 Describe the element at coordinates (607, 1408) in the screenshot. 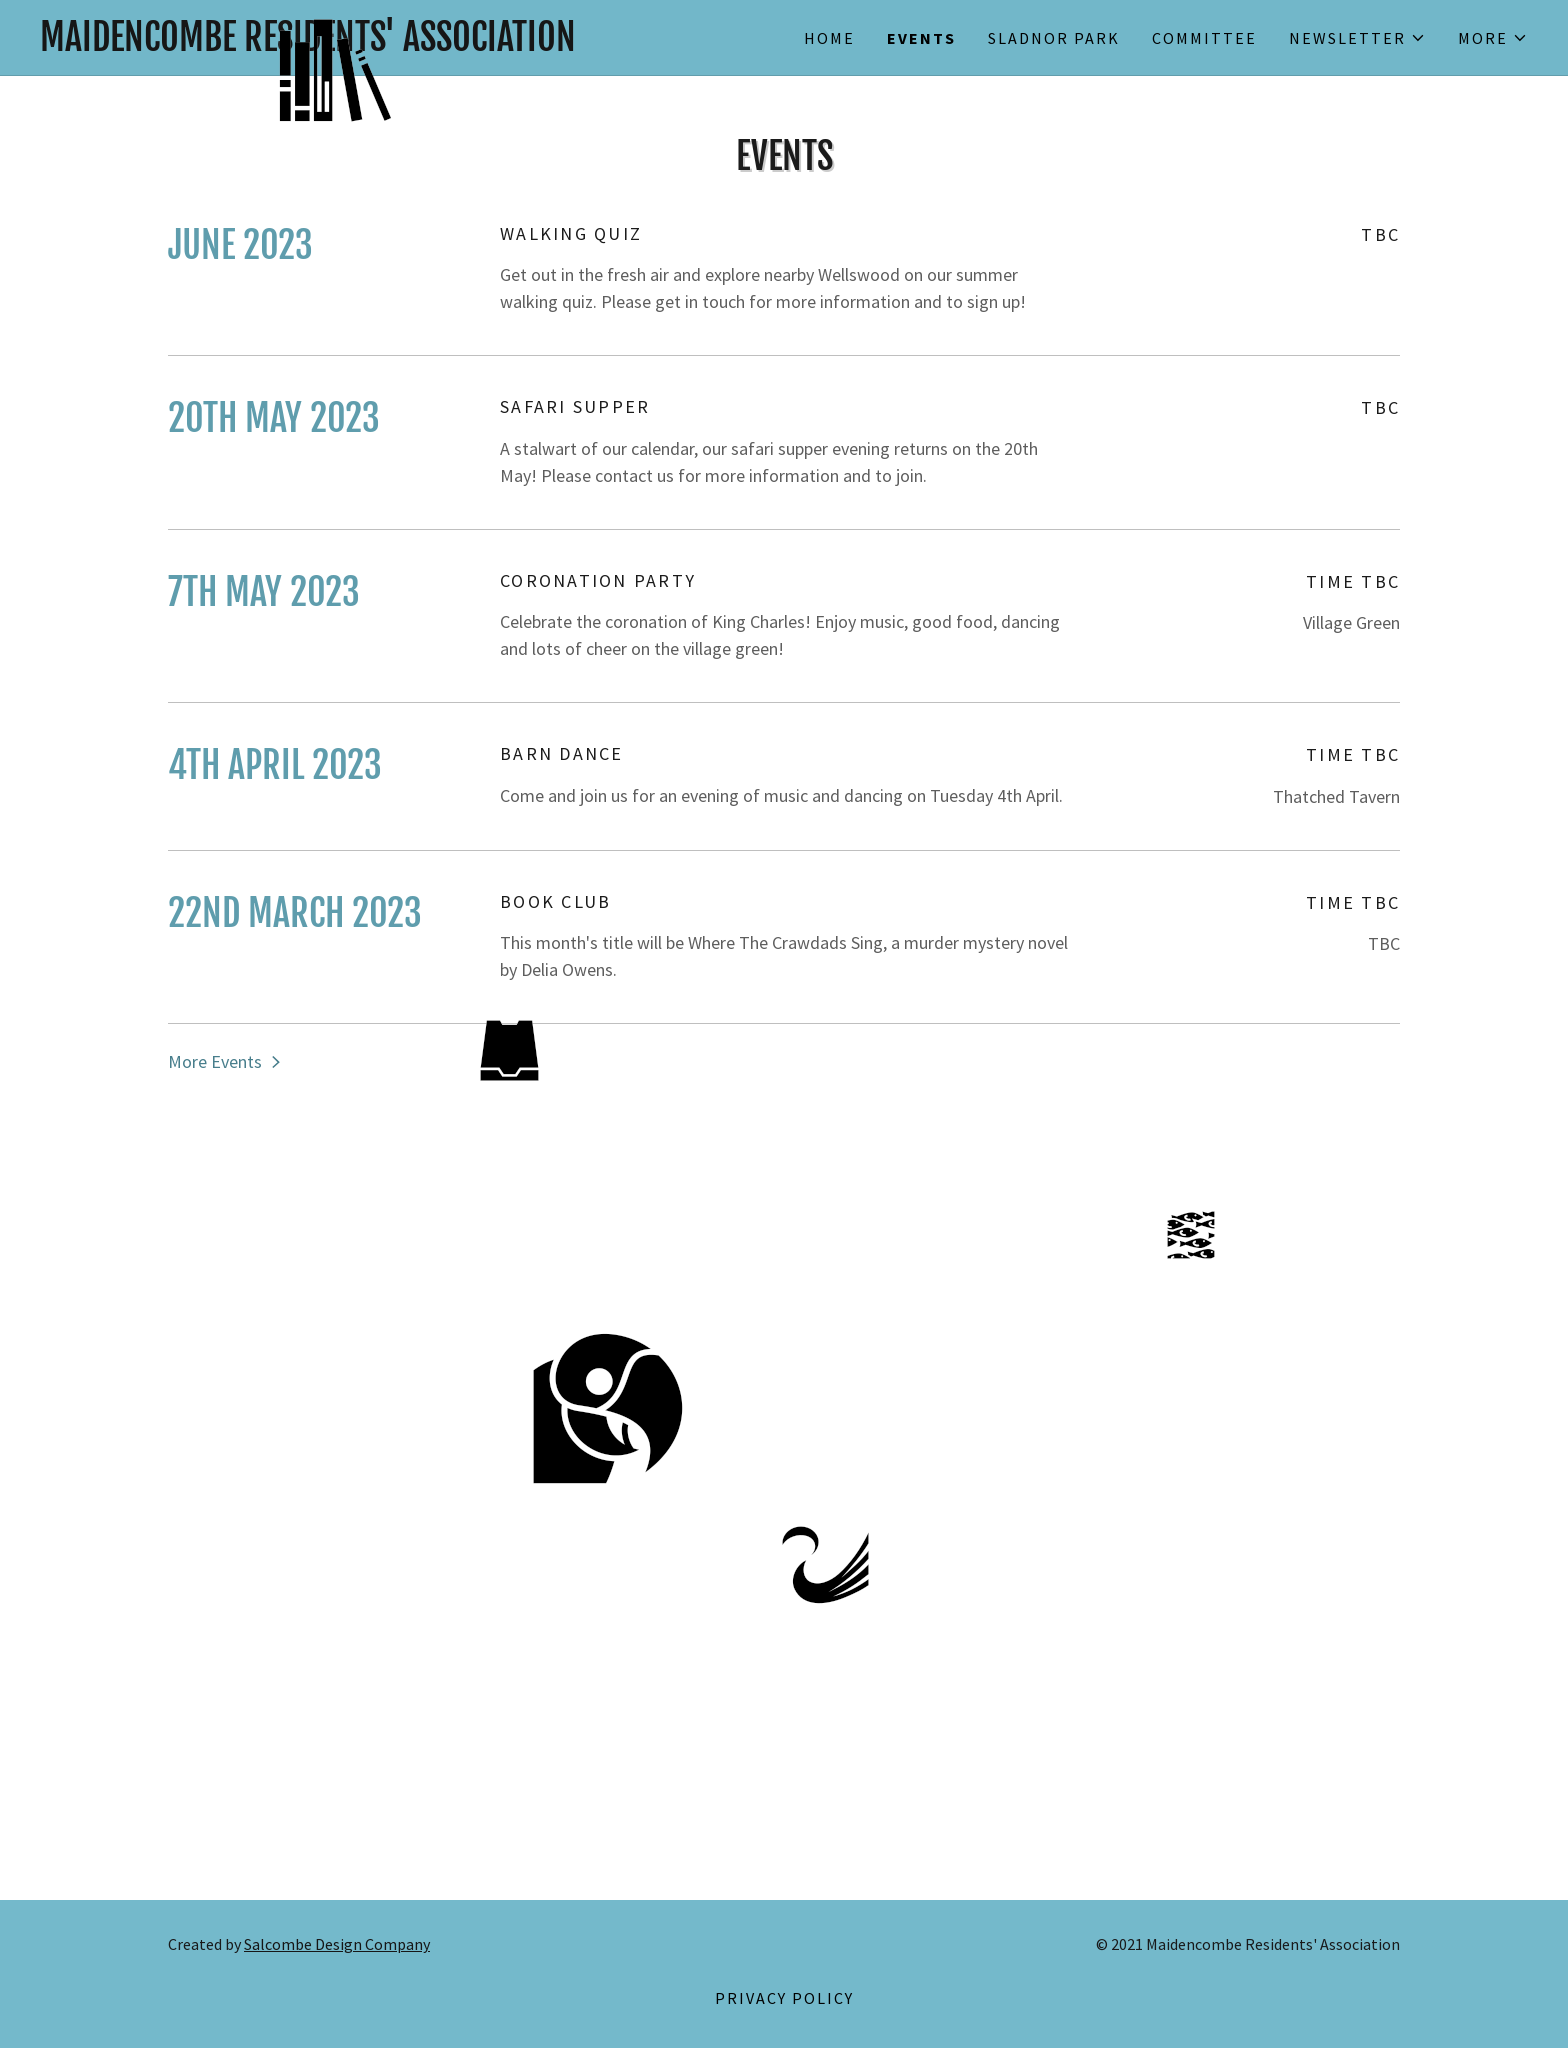

I see `select parrot as your avatar or character` at that location.